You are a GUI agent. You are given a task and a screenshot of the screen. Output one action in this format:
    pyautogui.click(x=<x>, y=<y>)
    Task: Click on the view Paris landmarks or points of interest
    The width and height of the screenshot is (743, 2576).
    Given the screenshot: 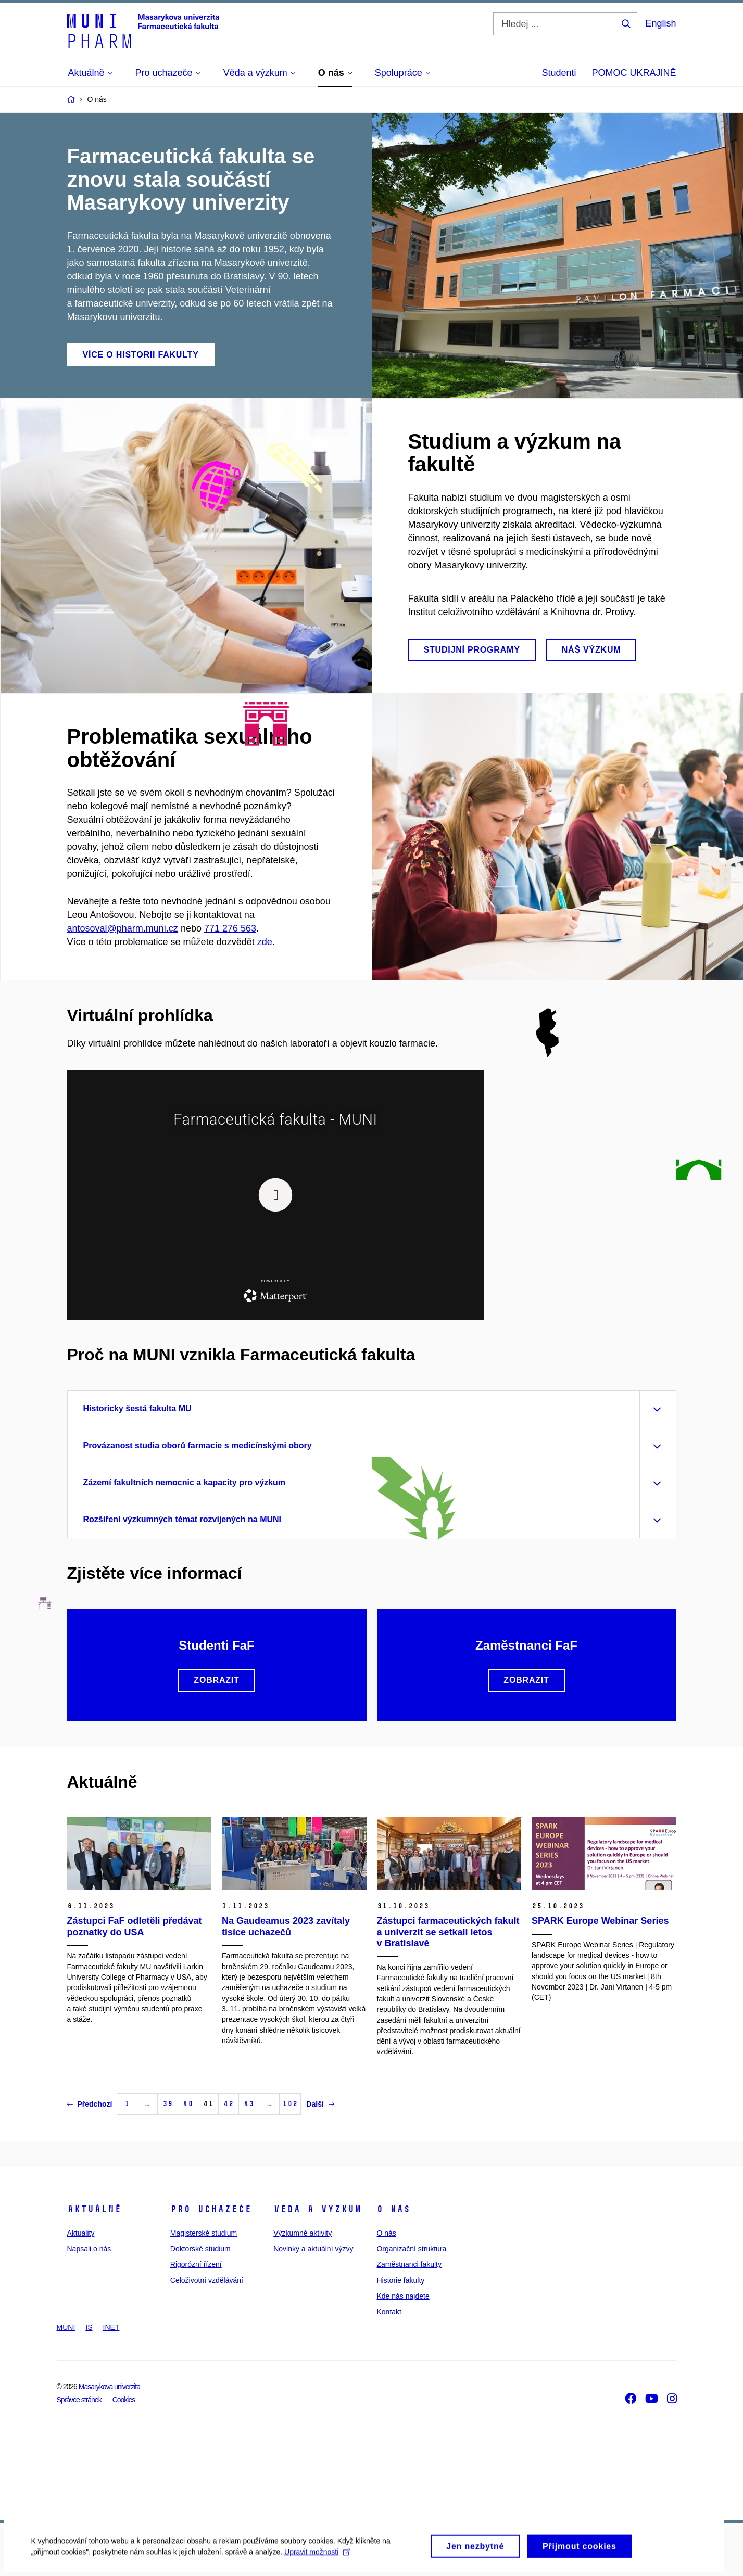 What is the action you would take?
    pyautogui.click(x=266, y=720)
    